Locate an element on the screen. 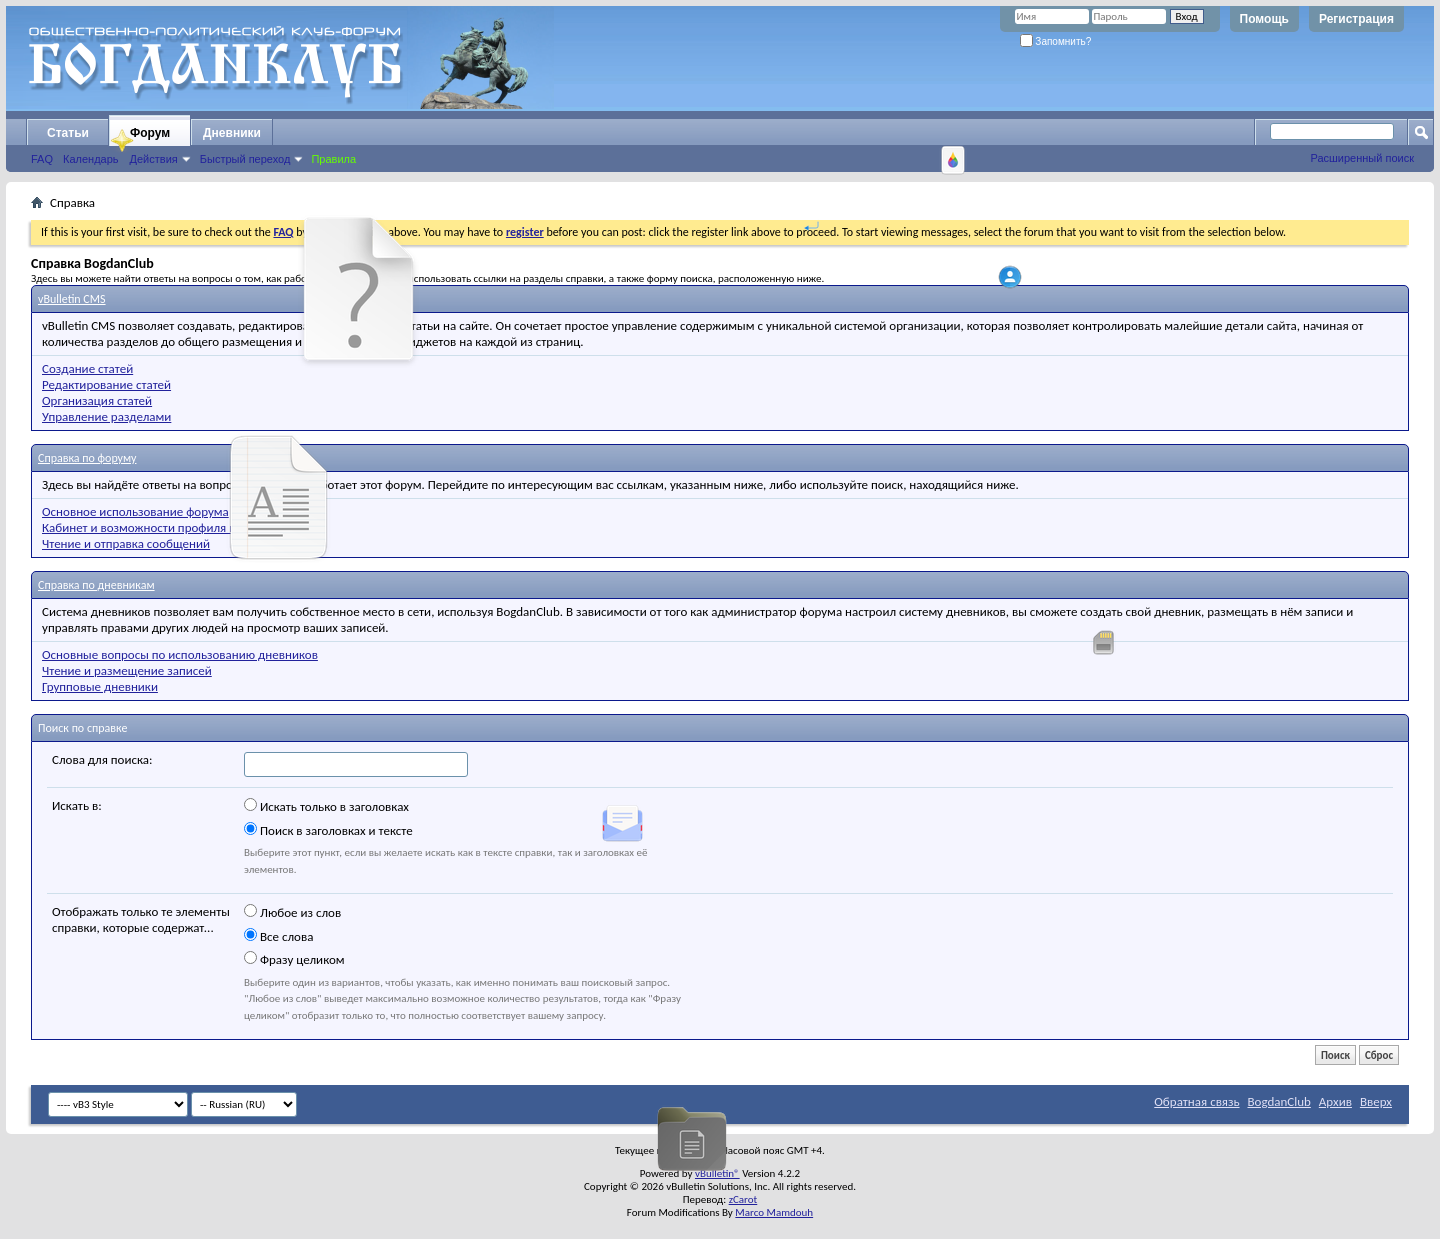 This screenshot has height=1239, width=1440. open your documents folder is located at coordinates (692, 1139).